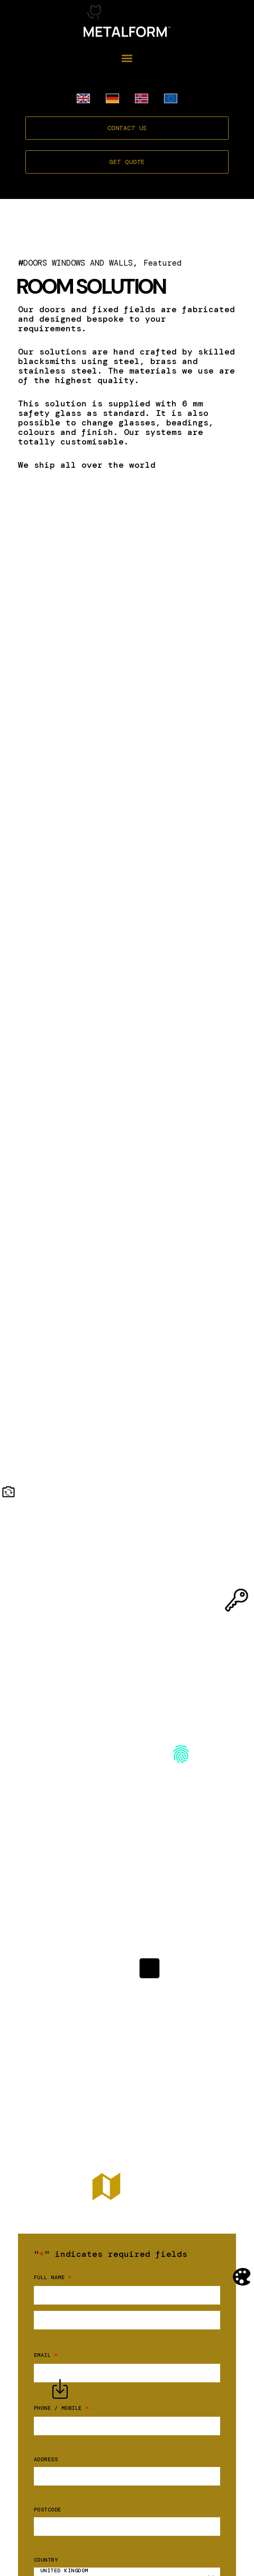 This screenshot has height=2576, width=254. Describe the element at coordinates (8, 1492) in the screenshot. I see `switch between front and rear camera` at that location.